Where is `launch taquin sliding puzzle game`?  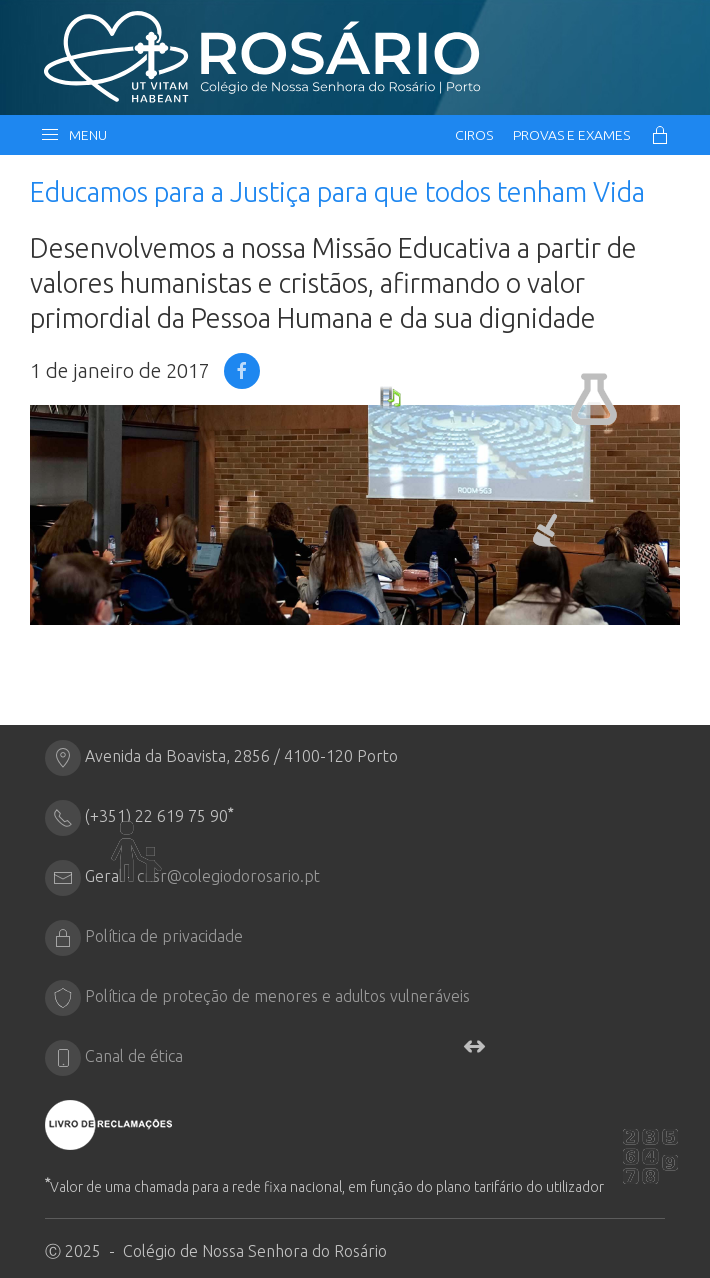
launch taquin sliding puzzle game is located at coordinates (650, 1156).